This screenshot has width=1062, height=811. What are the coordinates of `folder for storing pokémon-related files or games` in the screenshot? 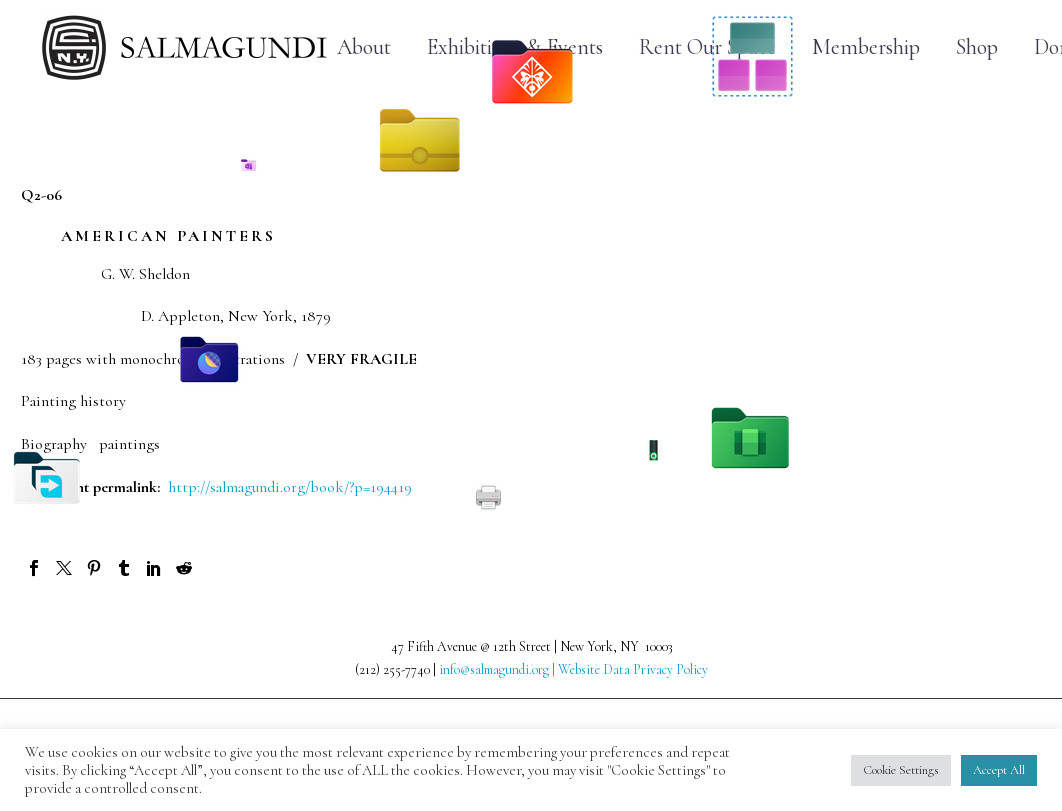 It's located at (419, 142).